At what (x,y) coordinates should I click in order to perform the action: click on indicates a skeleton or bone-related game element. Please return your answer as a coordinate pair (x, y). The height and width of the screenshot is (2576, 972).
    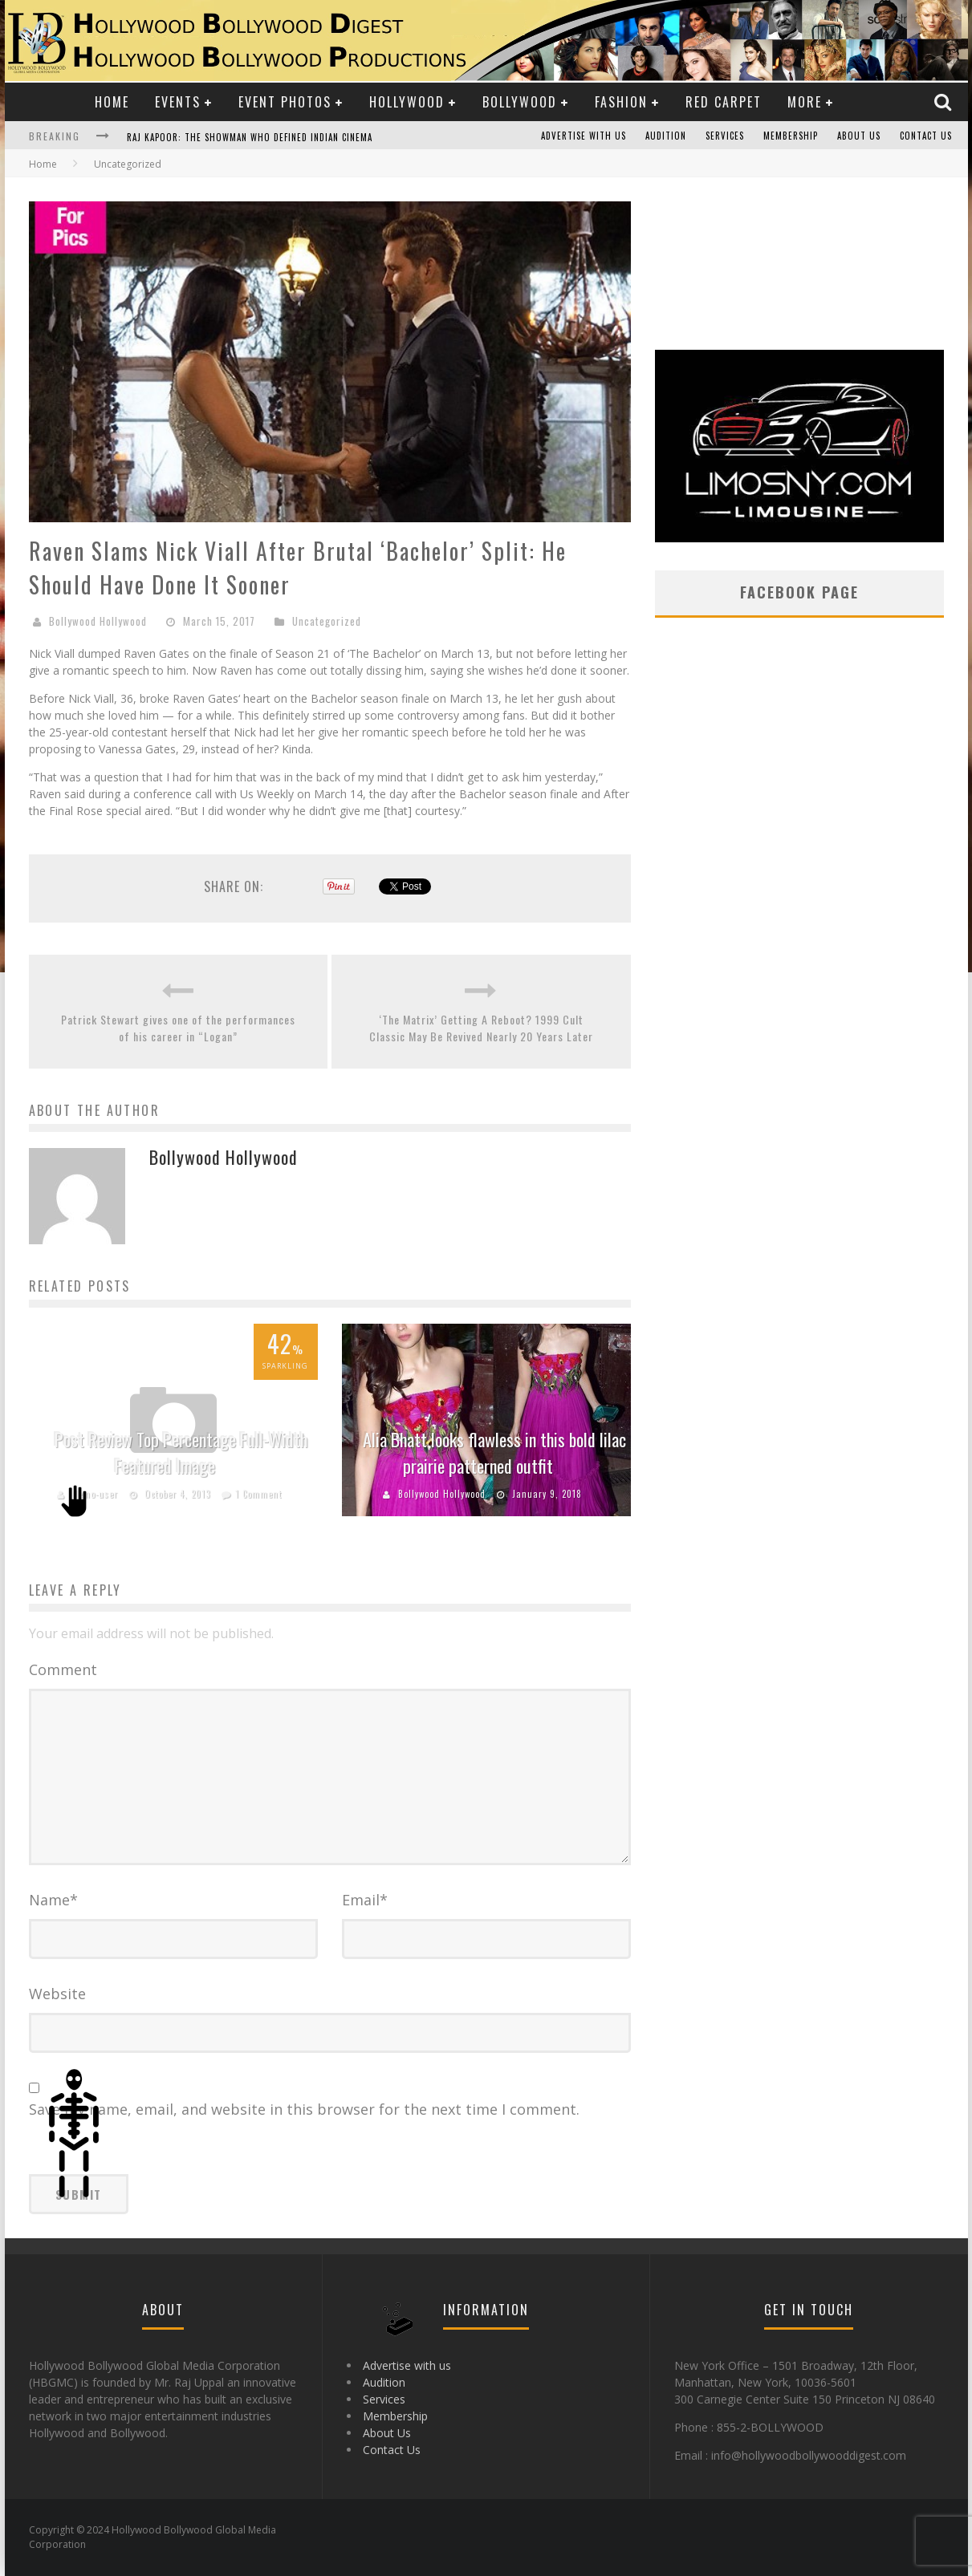
    Looking at the image, I should click on (74, 2133).